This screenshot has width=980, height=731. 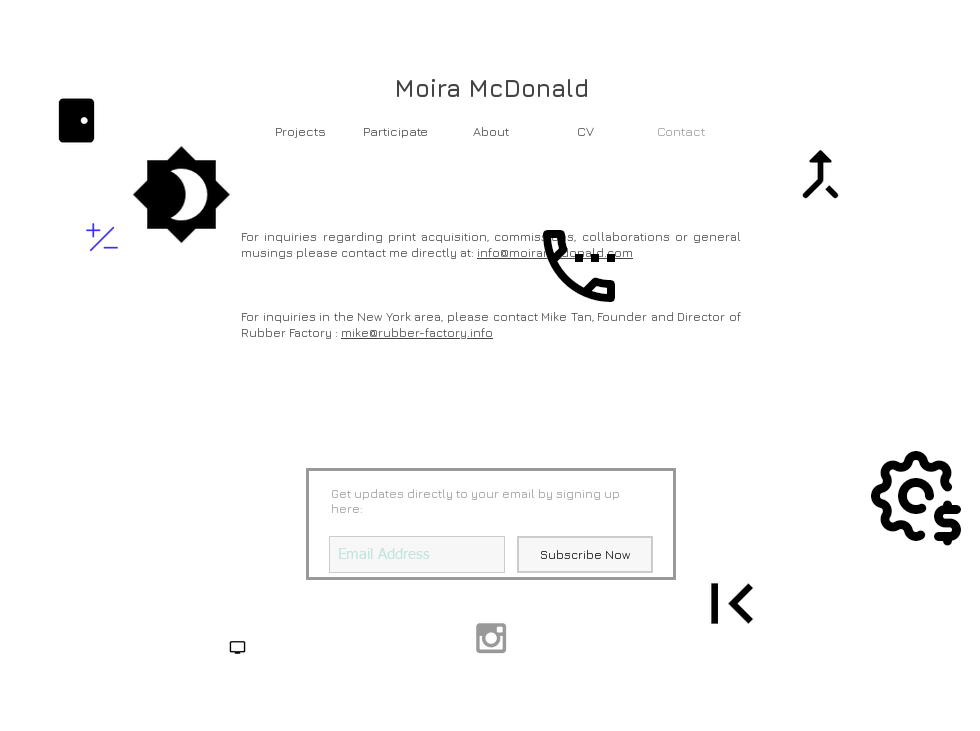 What do you see at coordinates (820, 174) in the screenshot?
I see `merge branches or items together` at bounding box center [820, 174].